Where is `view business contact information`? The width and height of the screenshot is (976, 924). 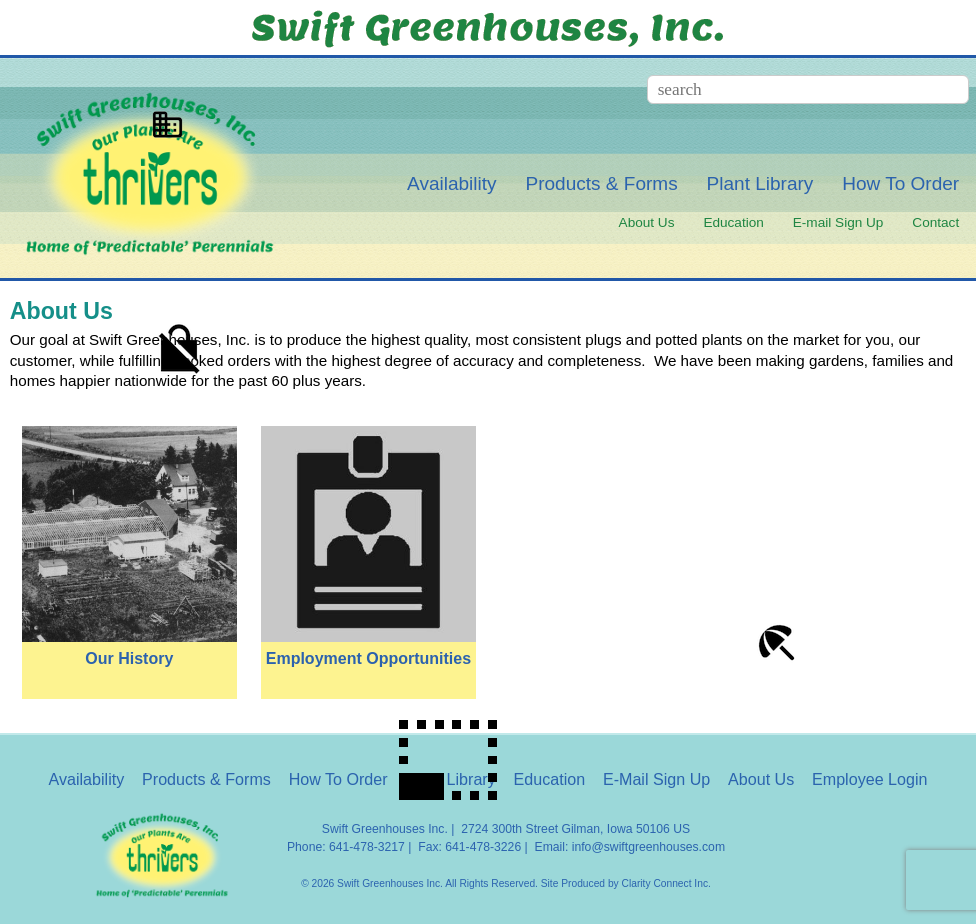 view business contact information is located at coordinates (167, 124).